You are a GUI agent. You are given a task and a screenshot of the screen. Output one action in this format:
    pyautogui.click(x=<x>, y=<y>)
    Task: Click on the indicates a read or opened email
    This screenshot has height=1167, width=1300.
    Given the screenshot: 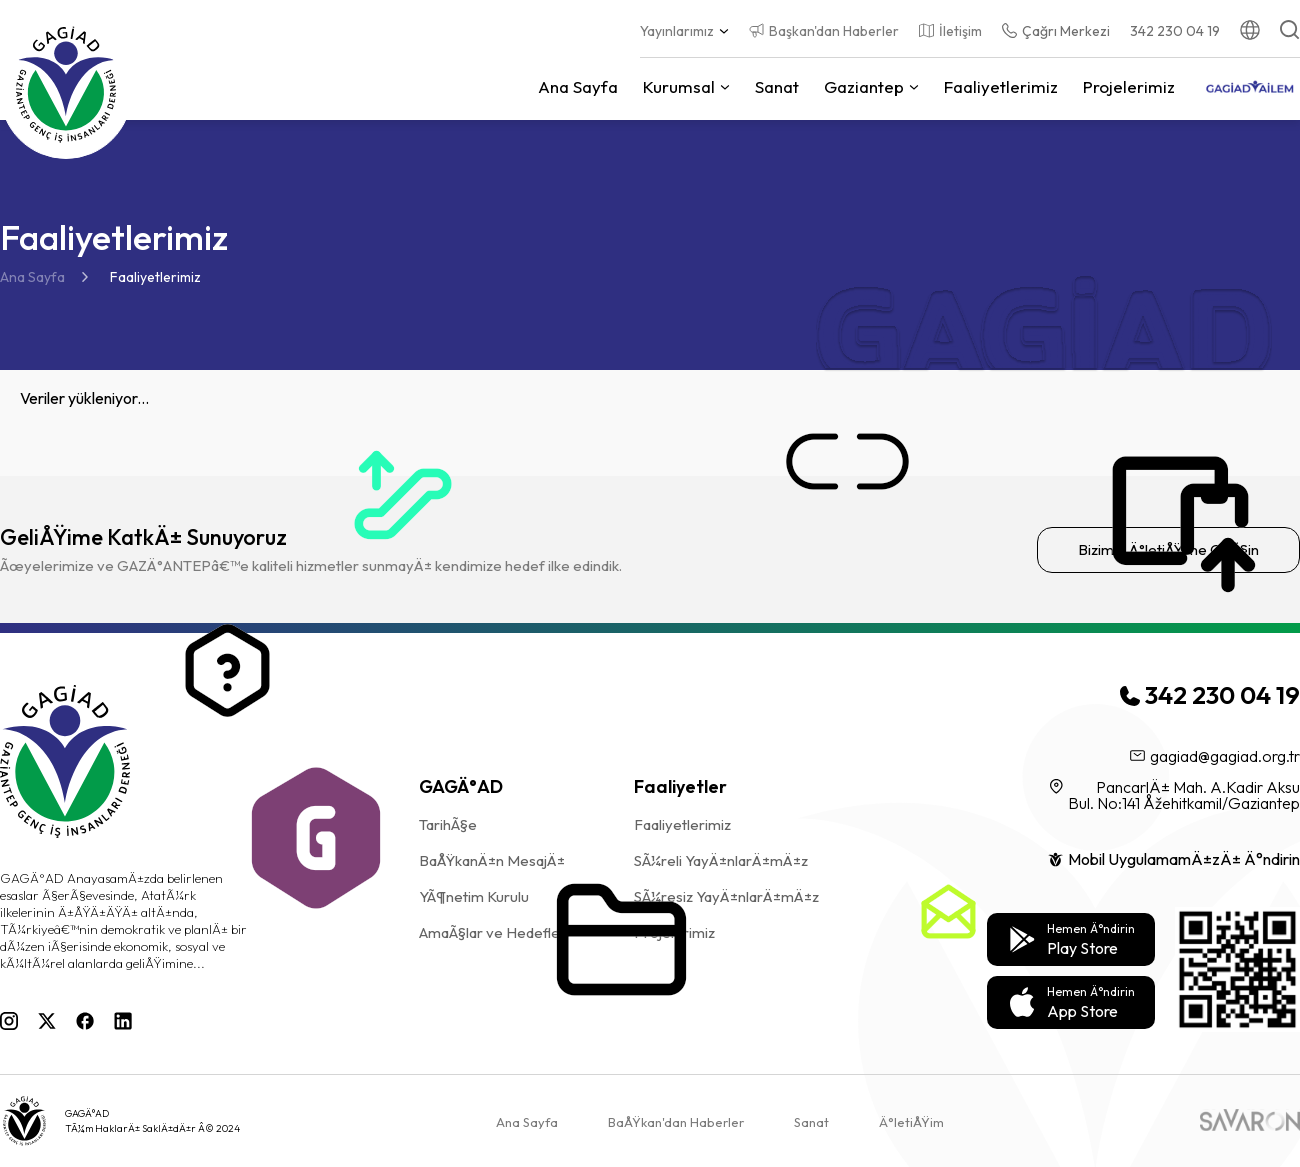 What is the action you would take?
    pyautogui.click(x=948, y=911)
    